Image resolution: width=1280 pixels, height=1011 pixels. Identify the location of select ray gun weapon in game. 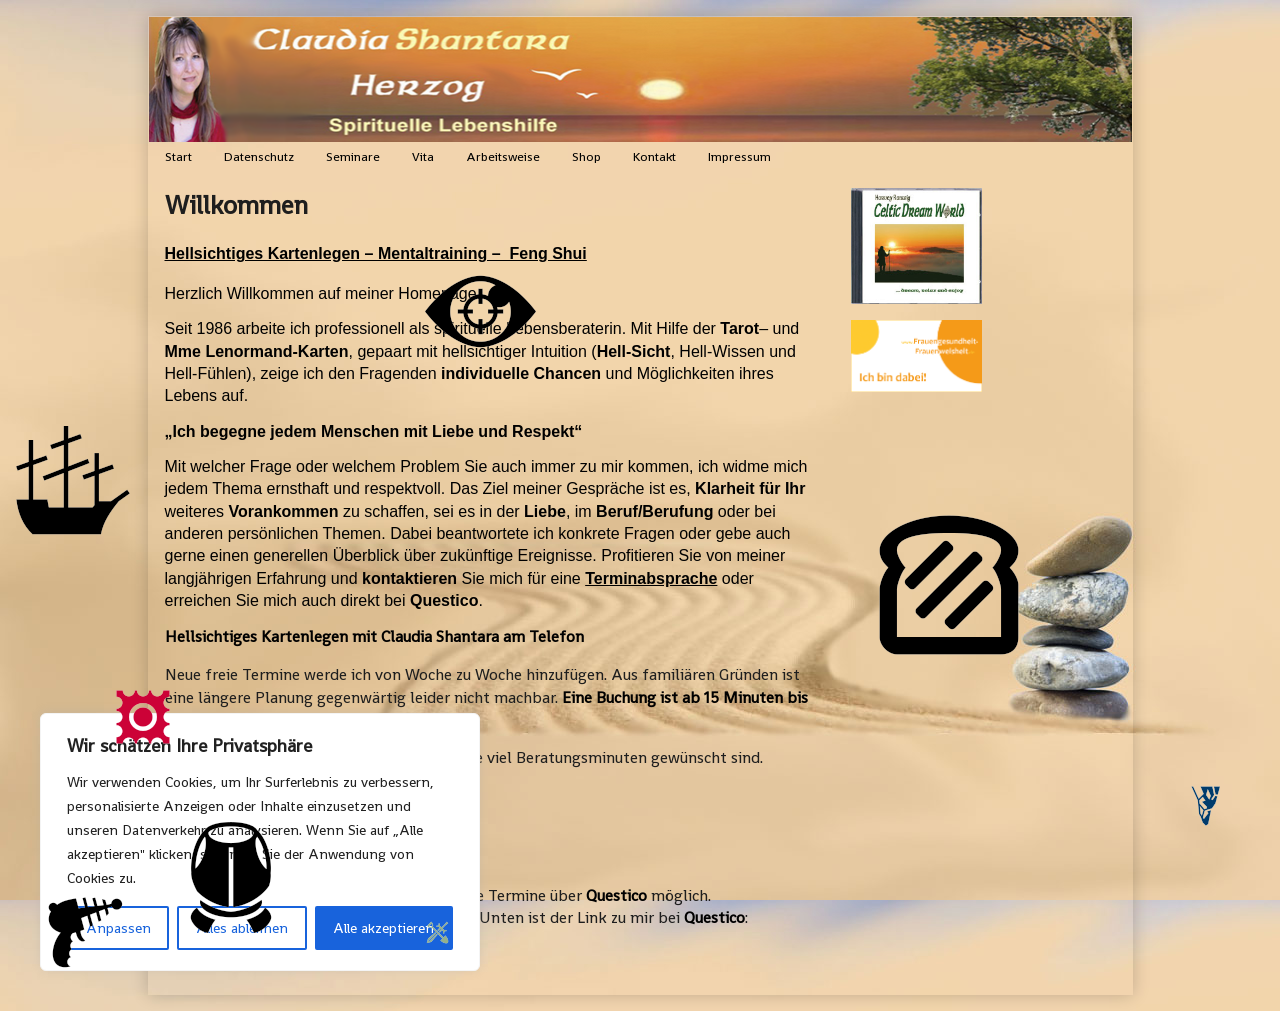
(85, 930).